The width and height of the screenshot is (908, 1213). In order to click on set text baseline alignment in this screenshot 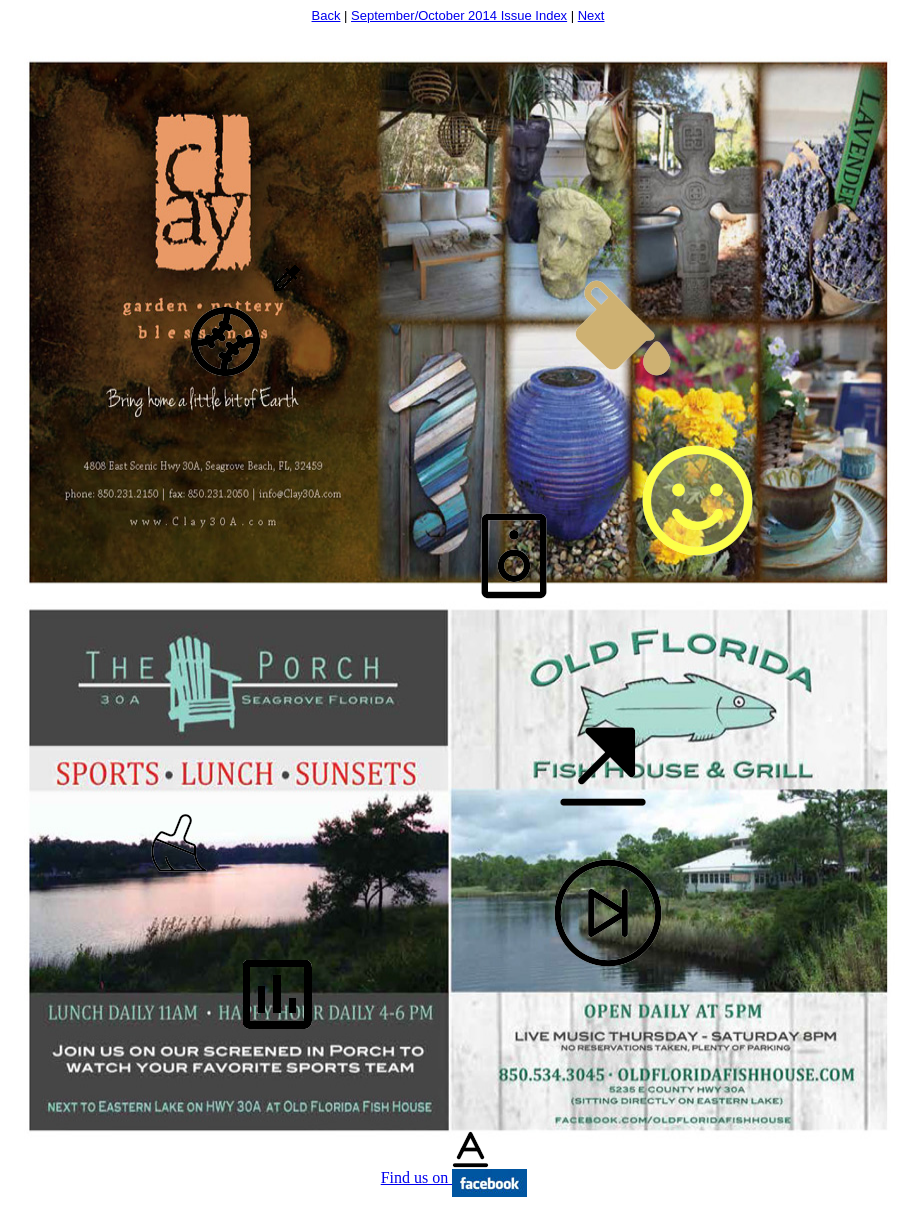, I will do `click(470, 1149)`.